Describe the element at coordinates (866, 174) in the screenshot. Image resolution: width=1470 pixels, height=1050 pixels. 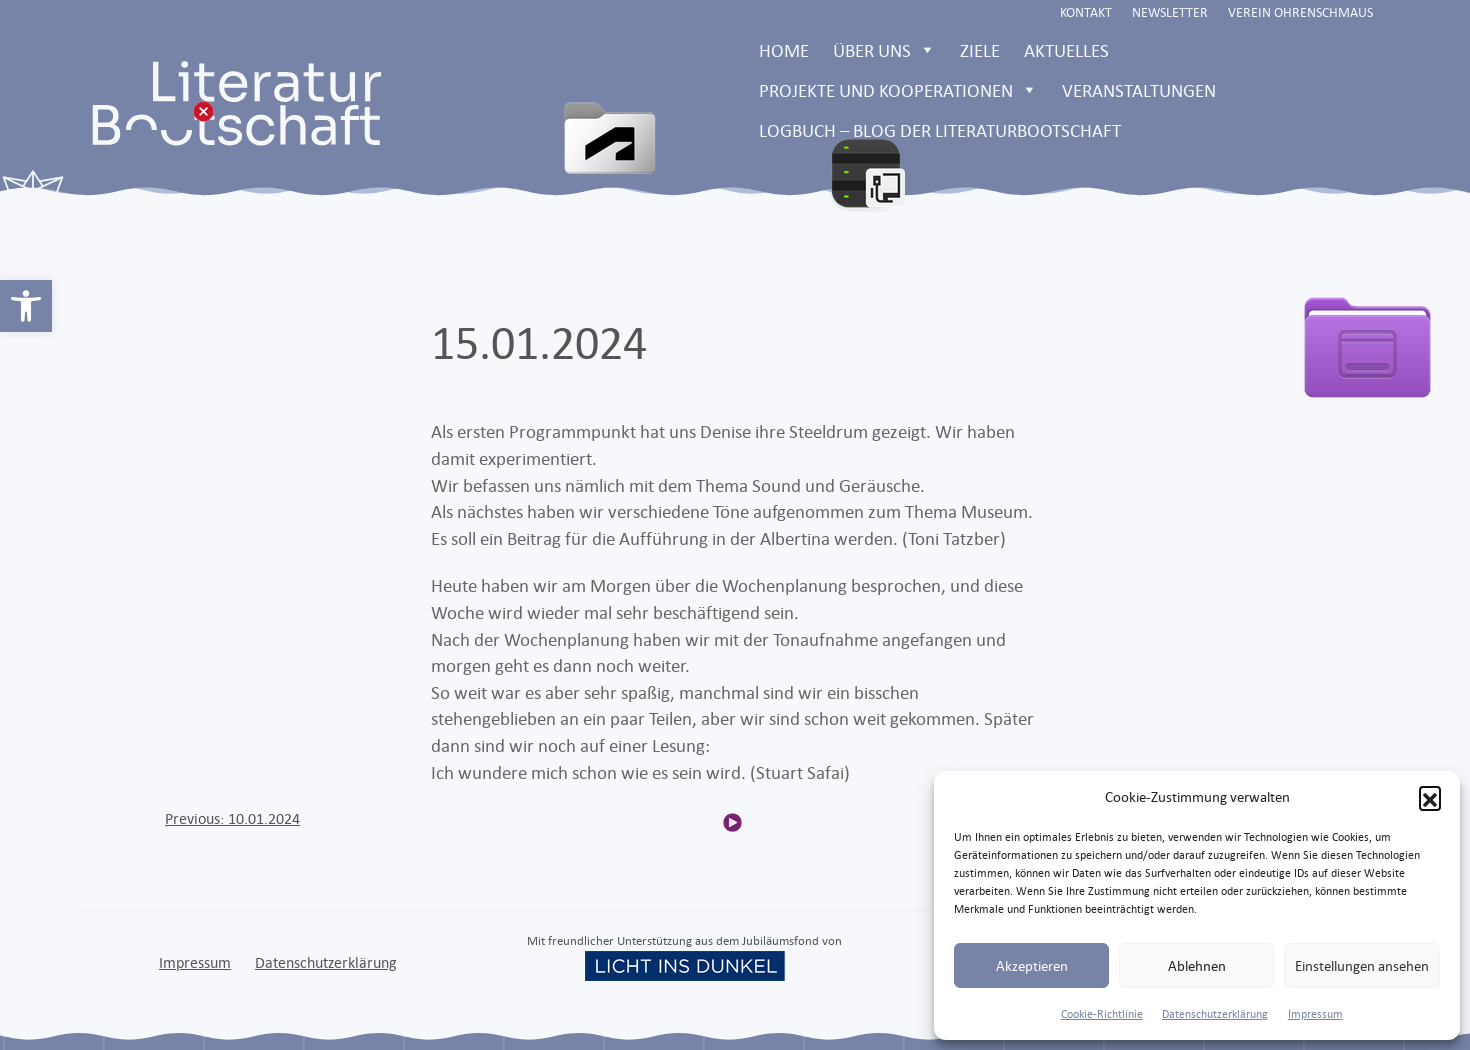
I see `configure DHCP server settings` at that location.